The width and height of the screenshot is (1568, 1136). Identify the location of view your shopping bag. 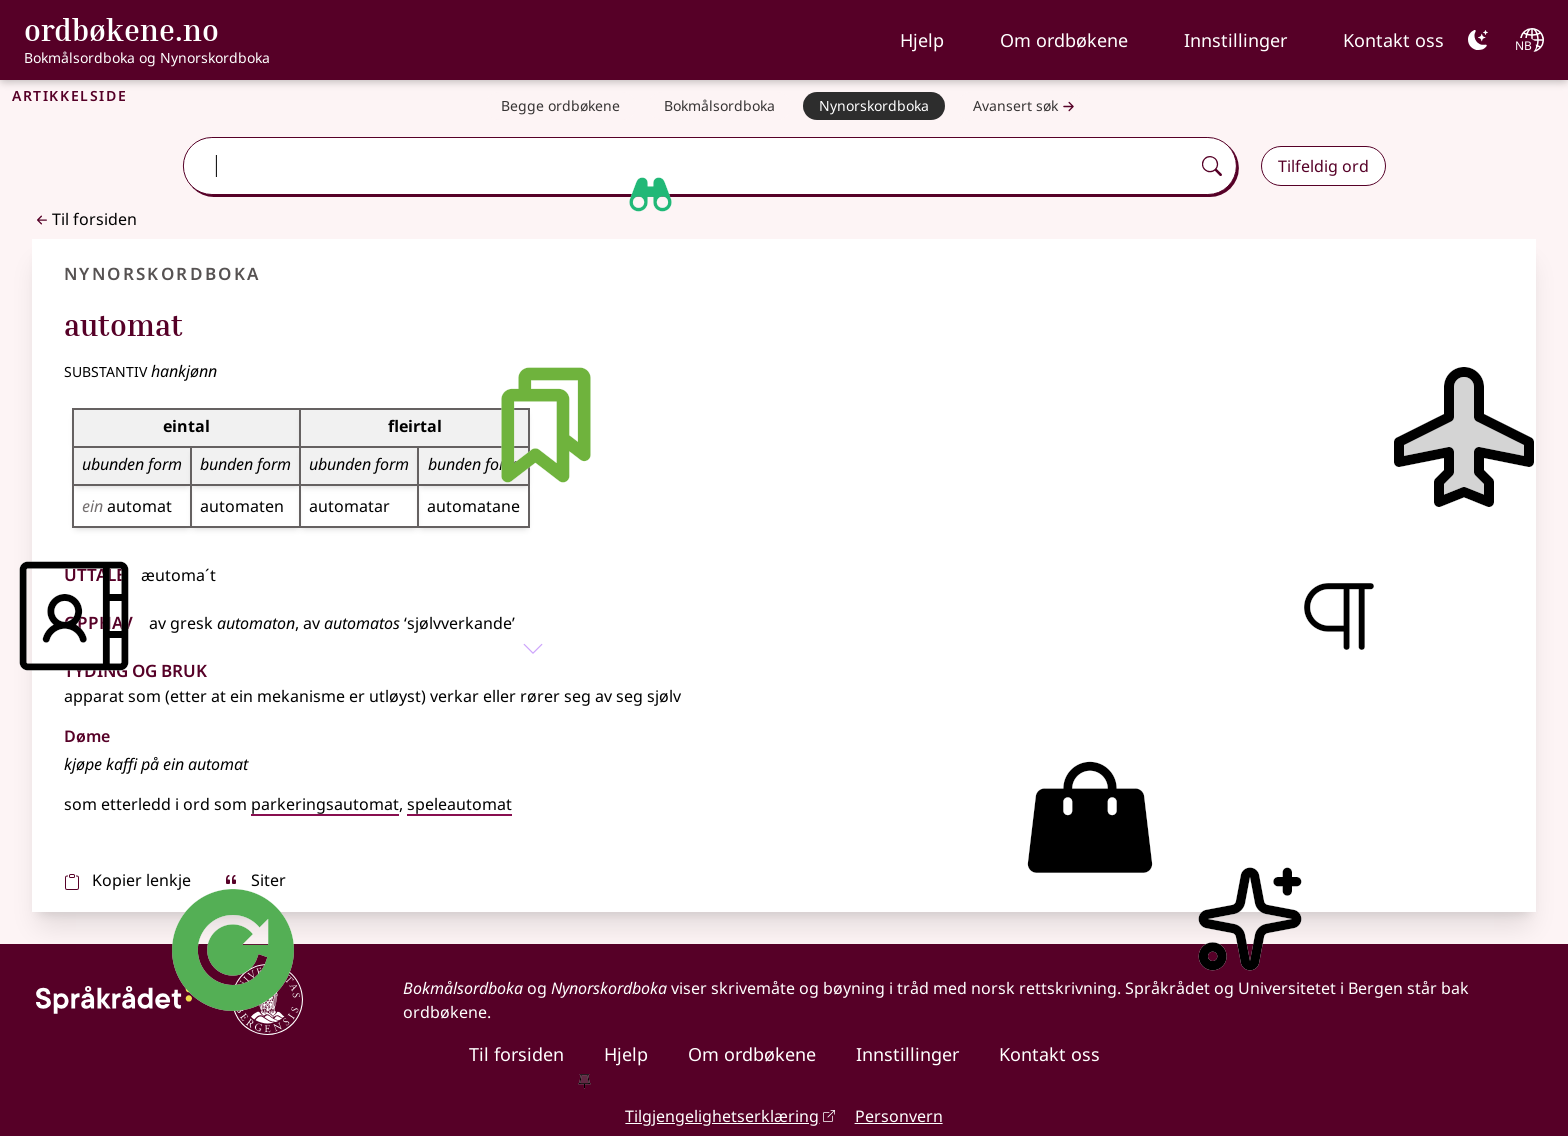
(1090, 824).